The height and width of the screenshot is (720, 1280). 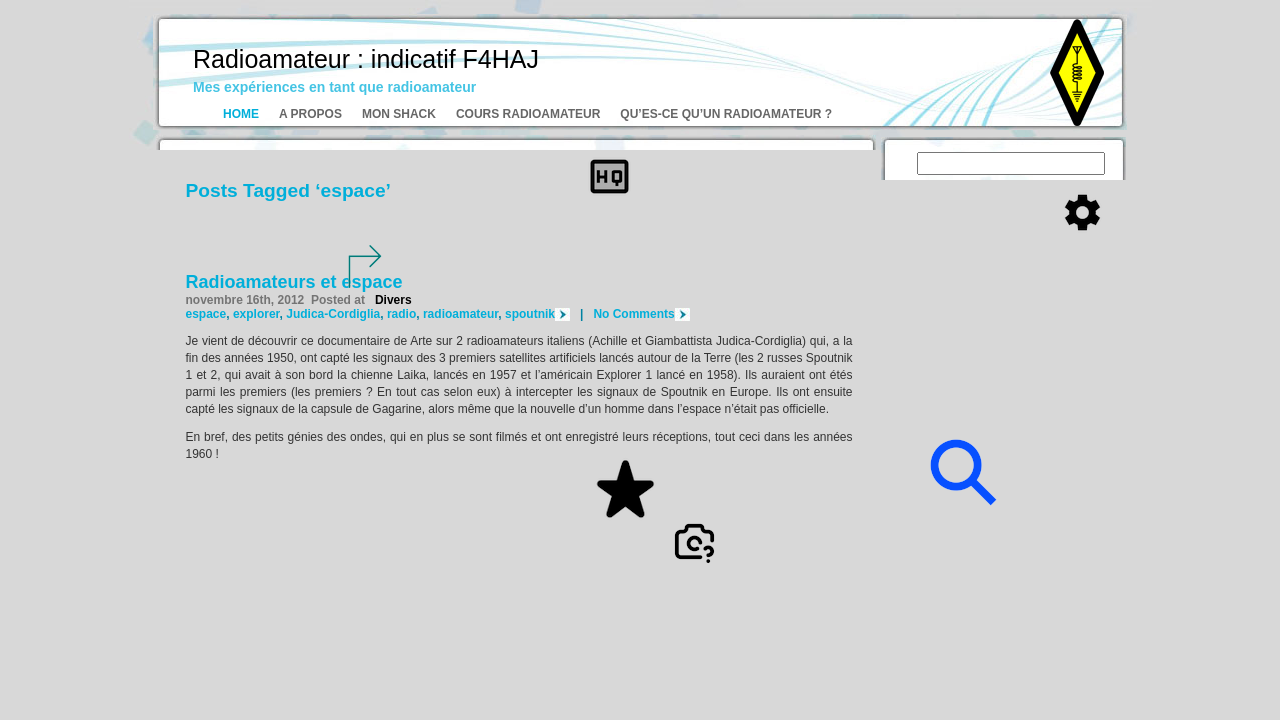 What do you see at coordinates (694, 541) in the screenshot?
I see `camera help or troubleshooting` at bounding box center [694, 541].